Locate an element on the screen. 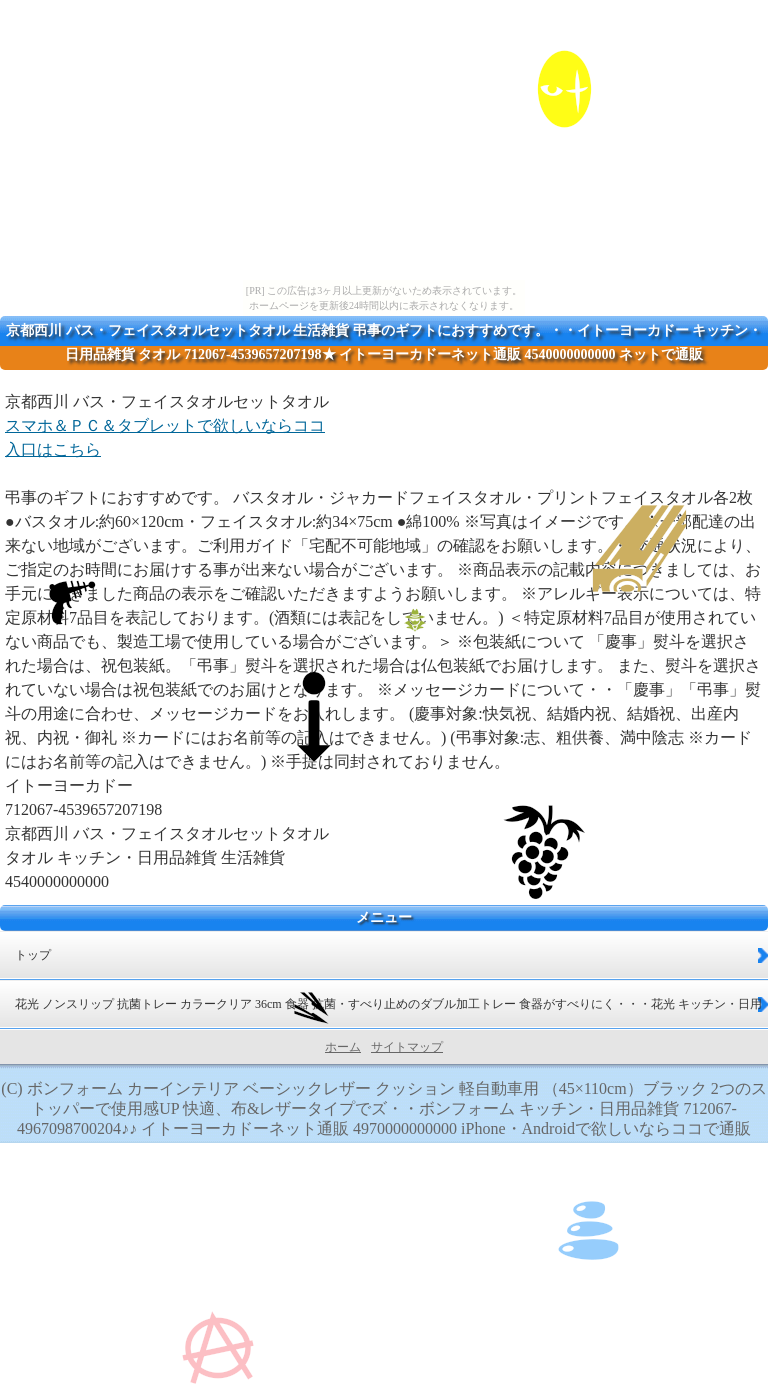 The image size is (768, 1393). select grapes as a food or ingredient item is located at coordinates (544, 852).